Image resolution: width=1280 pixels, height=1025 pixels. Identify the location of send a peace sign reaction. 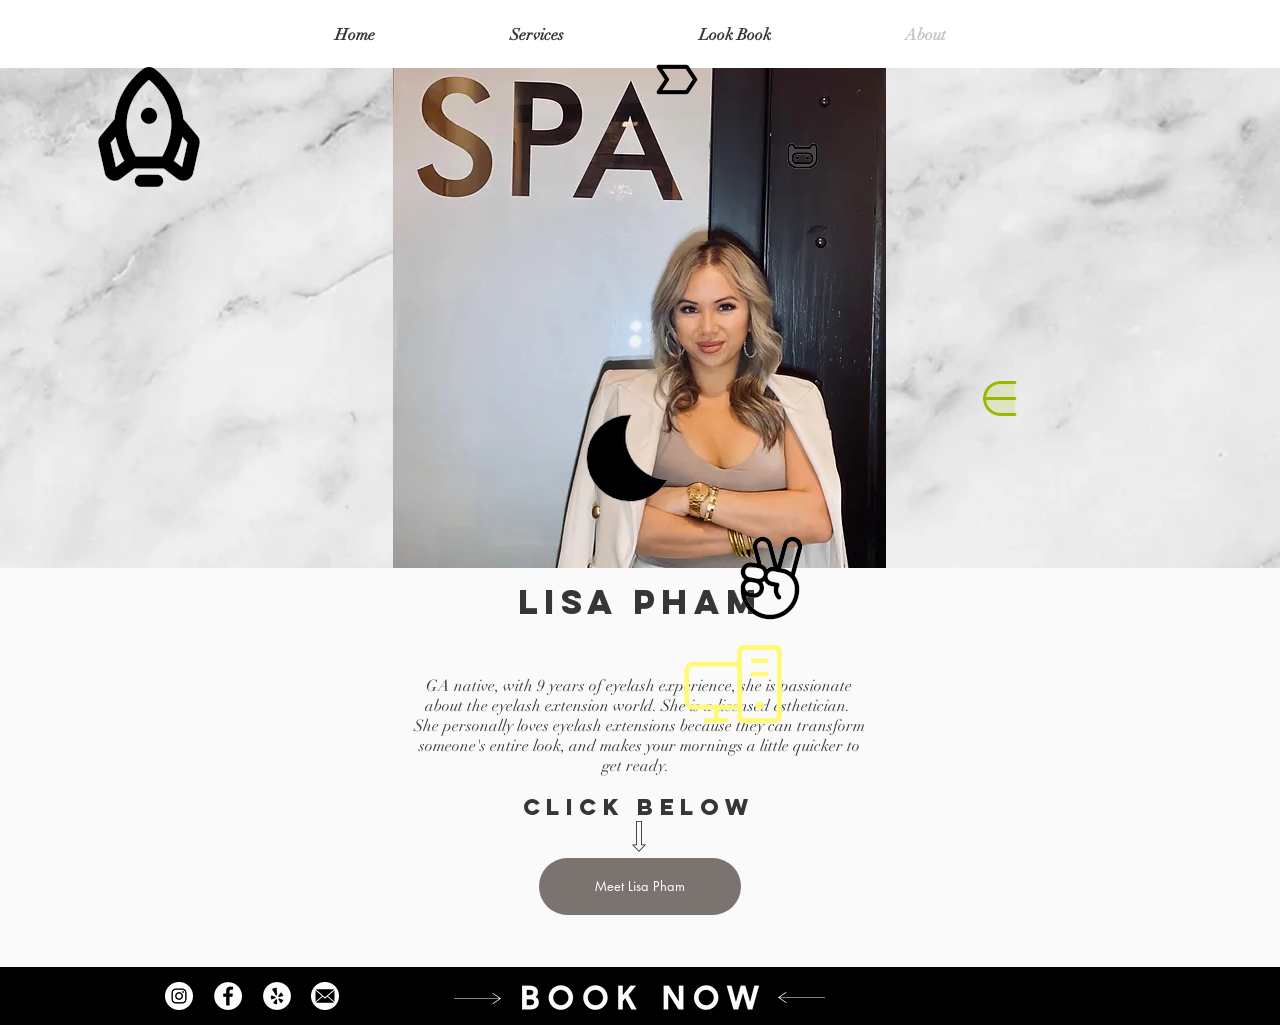
(770, 578).